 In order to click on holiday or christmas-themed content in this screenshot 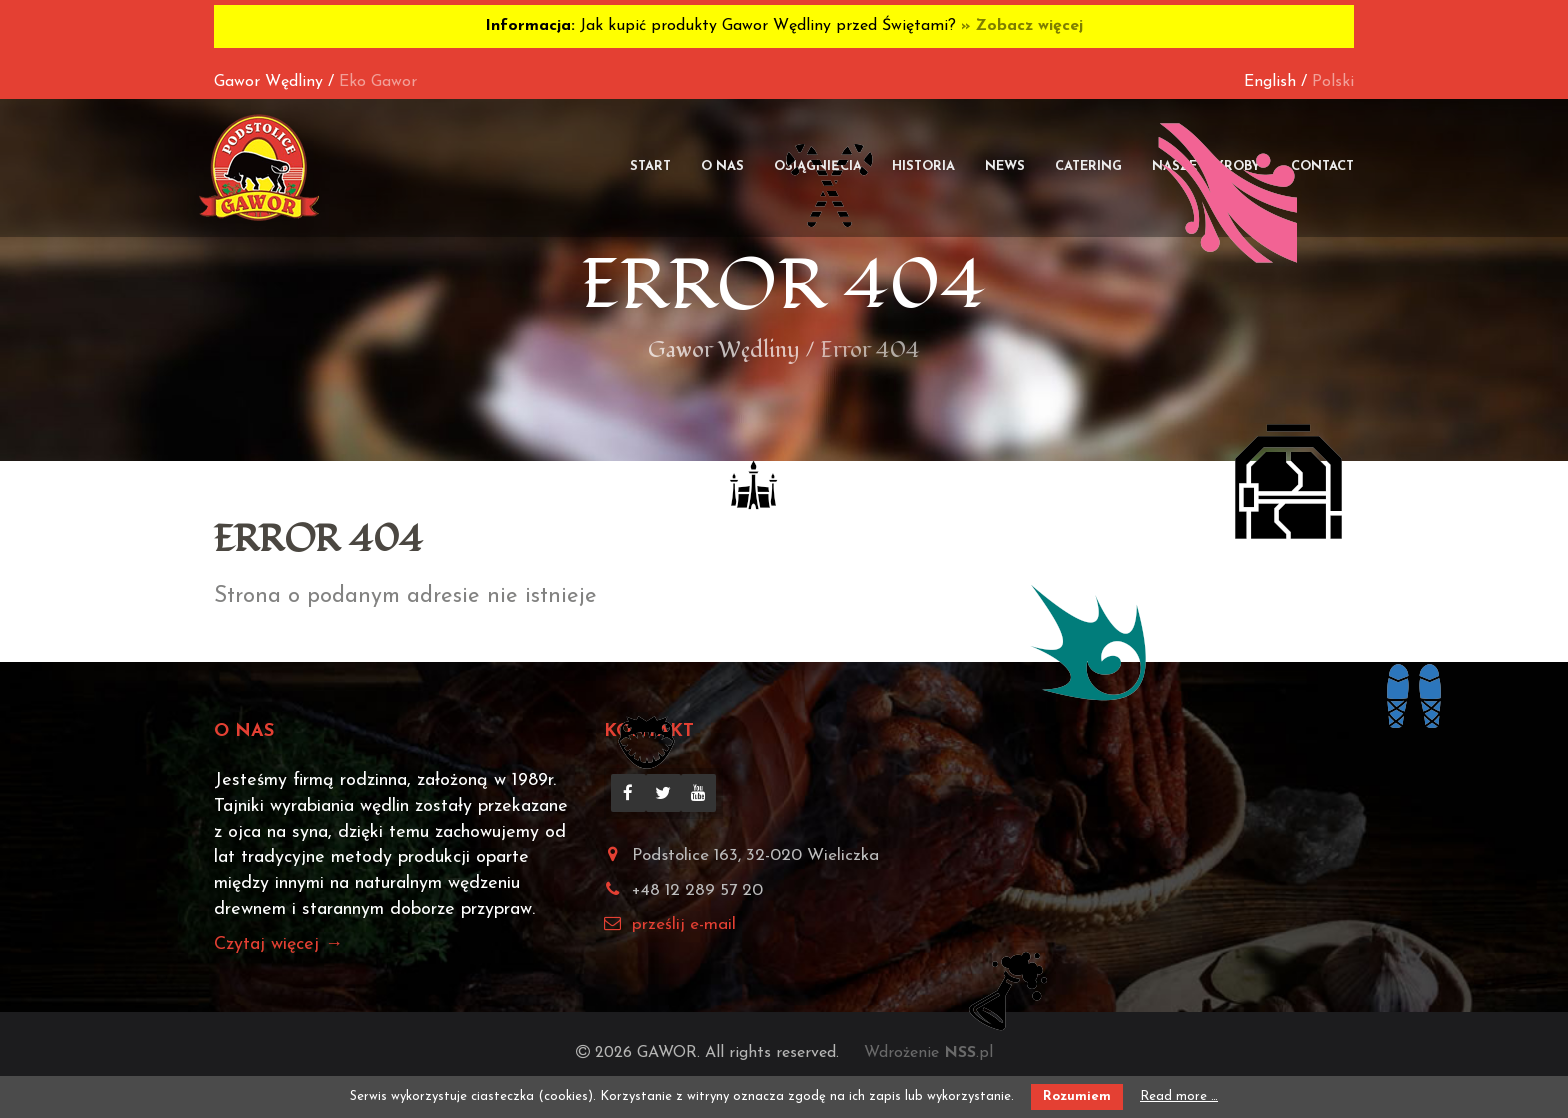, I will do `click(829, 185)`.